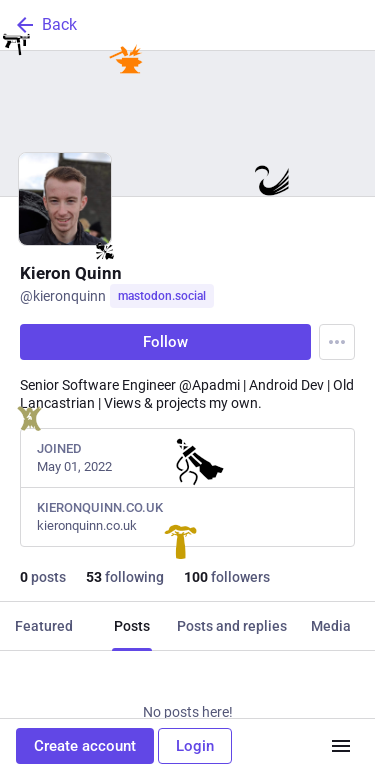 This screenshot has width=375, height=773. Describe the element at coordinates (272, 179) in the screenshot. I see `swan or bird-themed game element` at that location.